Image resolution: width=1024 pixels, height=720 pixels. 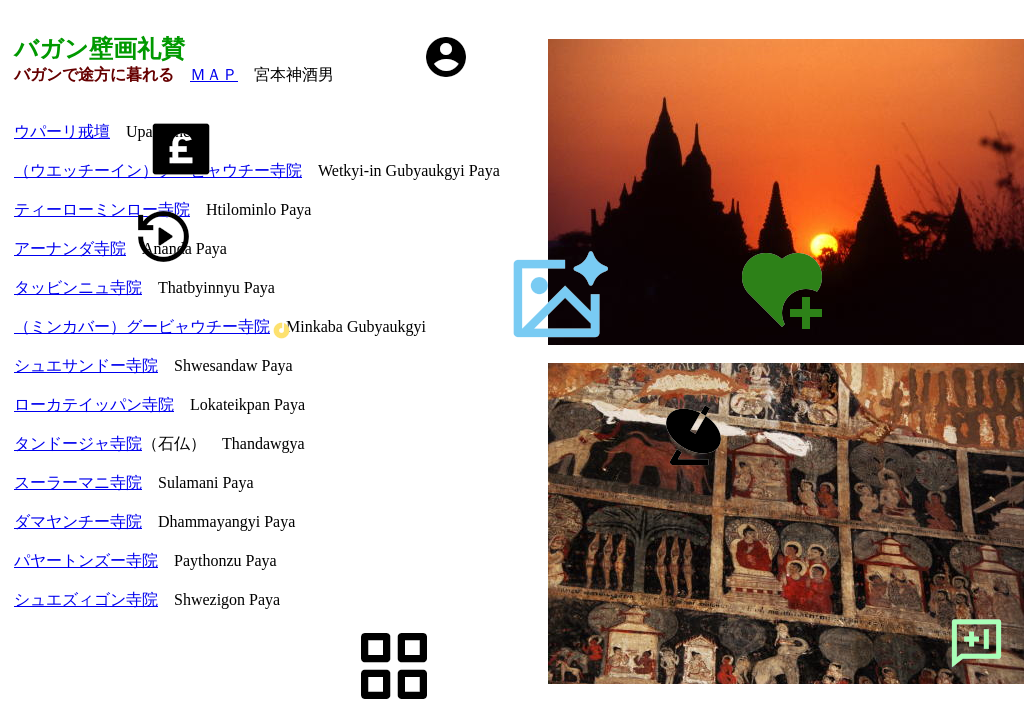 What do you see at coordinates (181, 149) in the screenshot?
I see `access British pound currency settings` at bounding box center [181, 149].